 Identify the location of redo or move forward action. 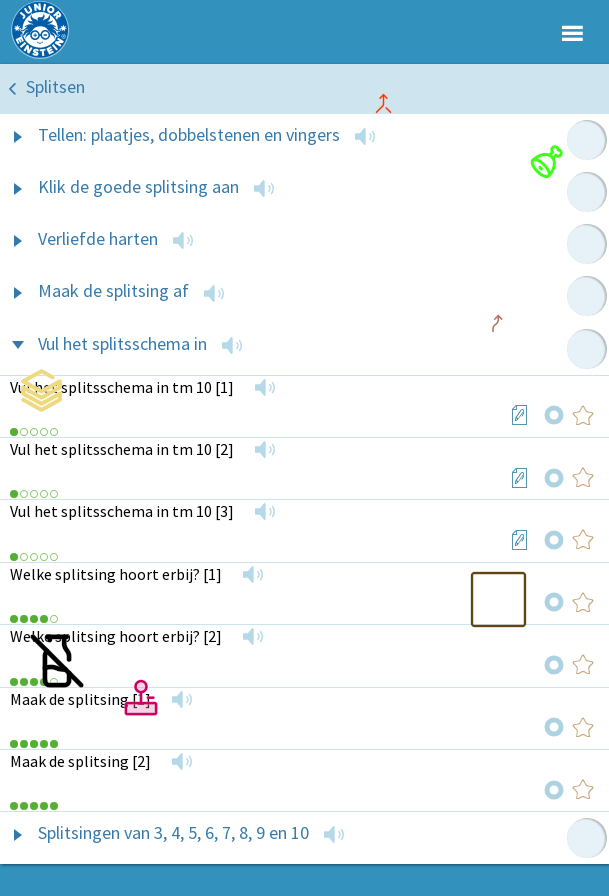
(496, 323).